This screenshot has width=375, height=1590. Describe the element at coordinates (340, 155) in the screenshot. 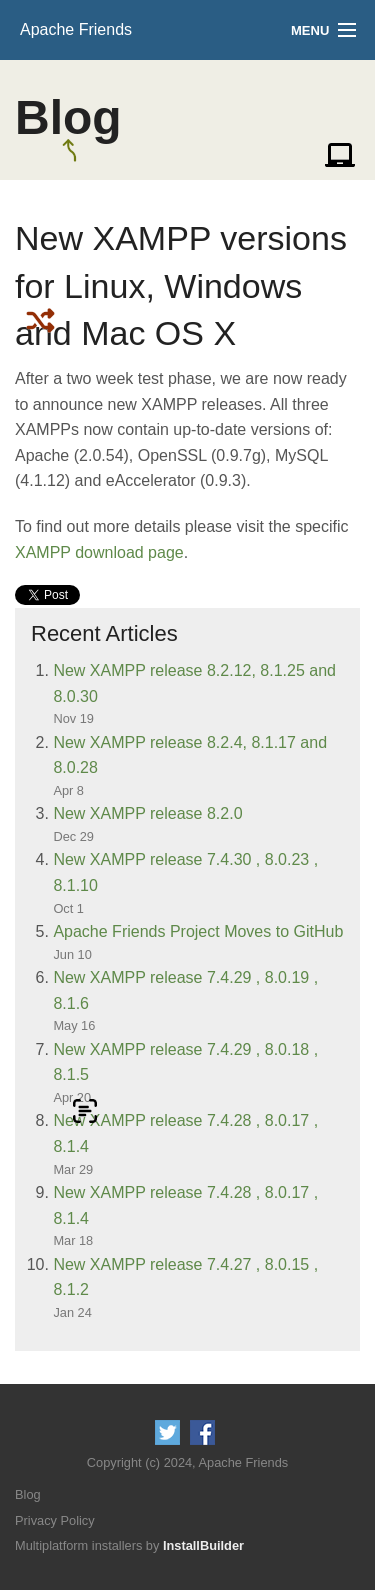

I see `access laptop or computer settings` at that location.